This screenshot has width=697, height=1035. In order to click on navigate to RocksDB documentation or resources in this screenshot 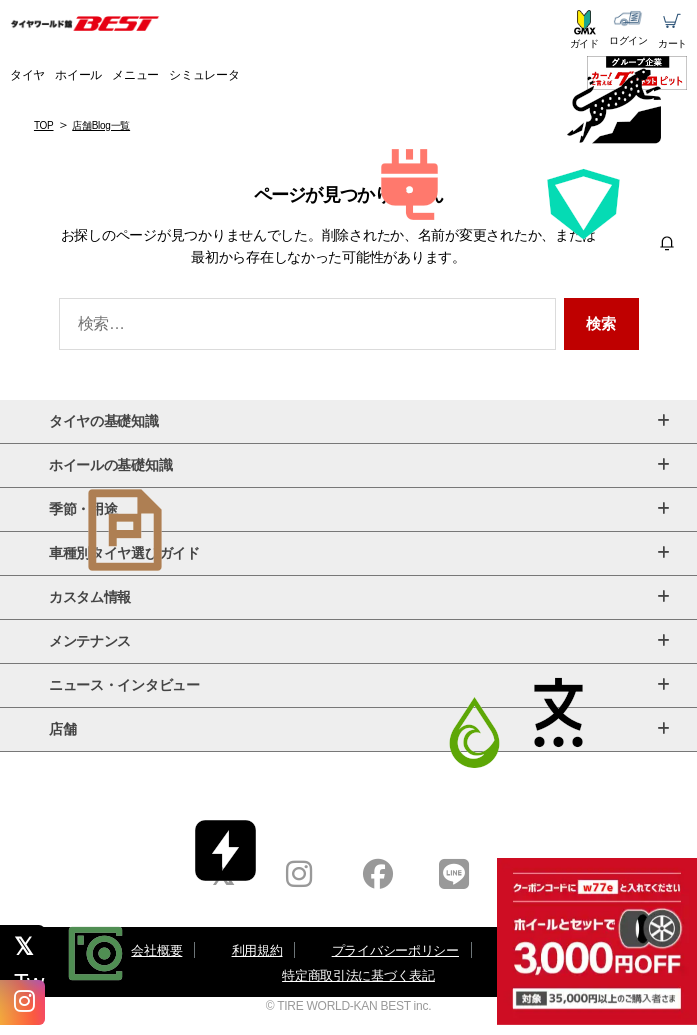, I will do `click(614, 106)`.